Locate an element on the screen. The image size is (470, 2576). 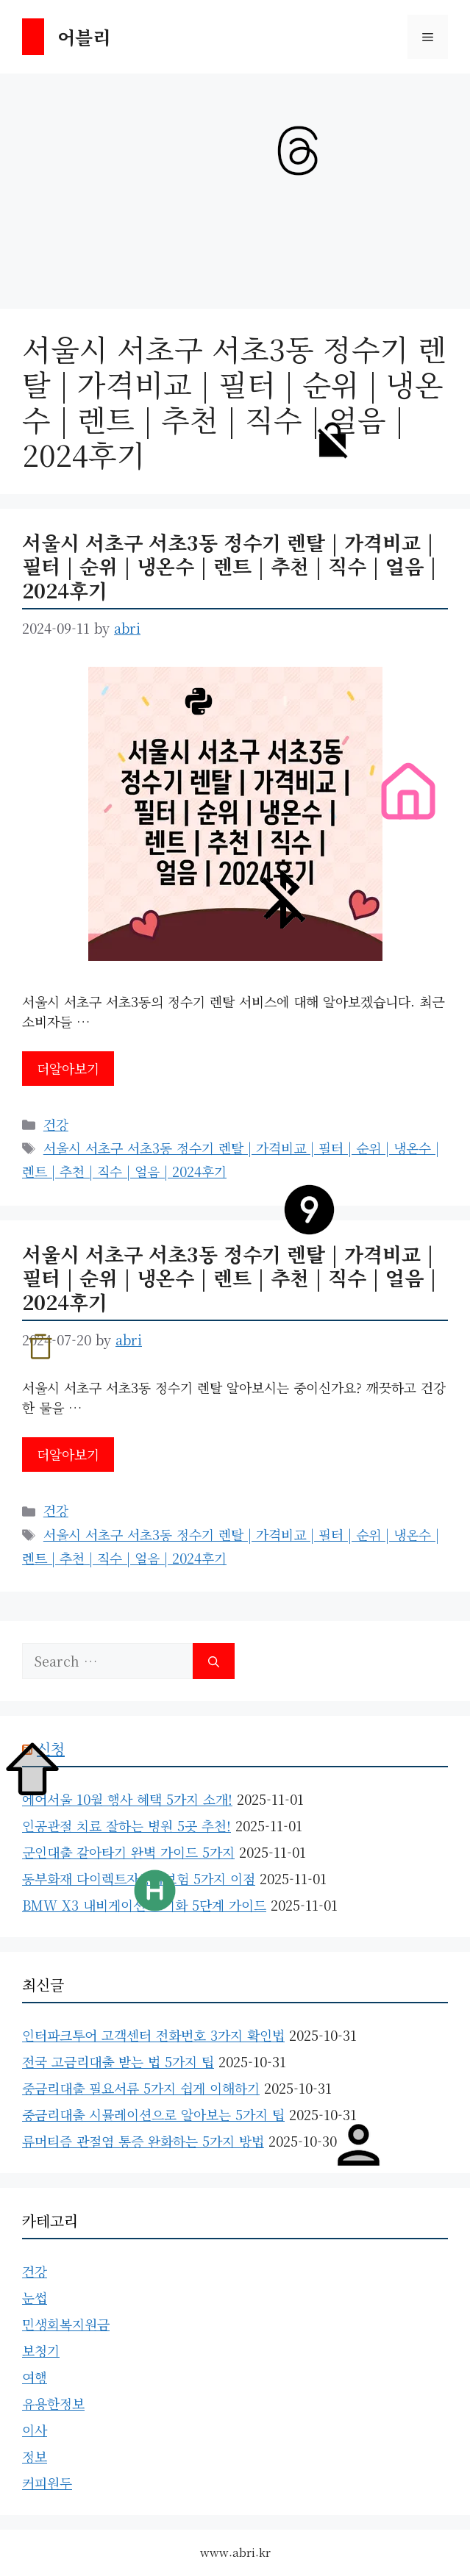
indicates item number nine in a list or sequence is located at coordinates (309, 1209).